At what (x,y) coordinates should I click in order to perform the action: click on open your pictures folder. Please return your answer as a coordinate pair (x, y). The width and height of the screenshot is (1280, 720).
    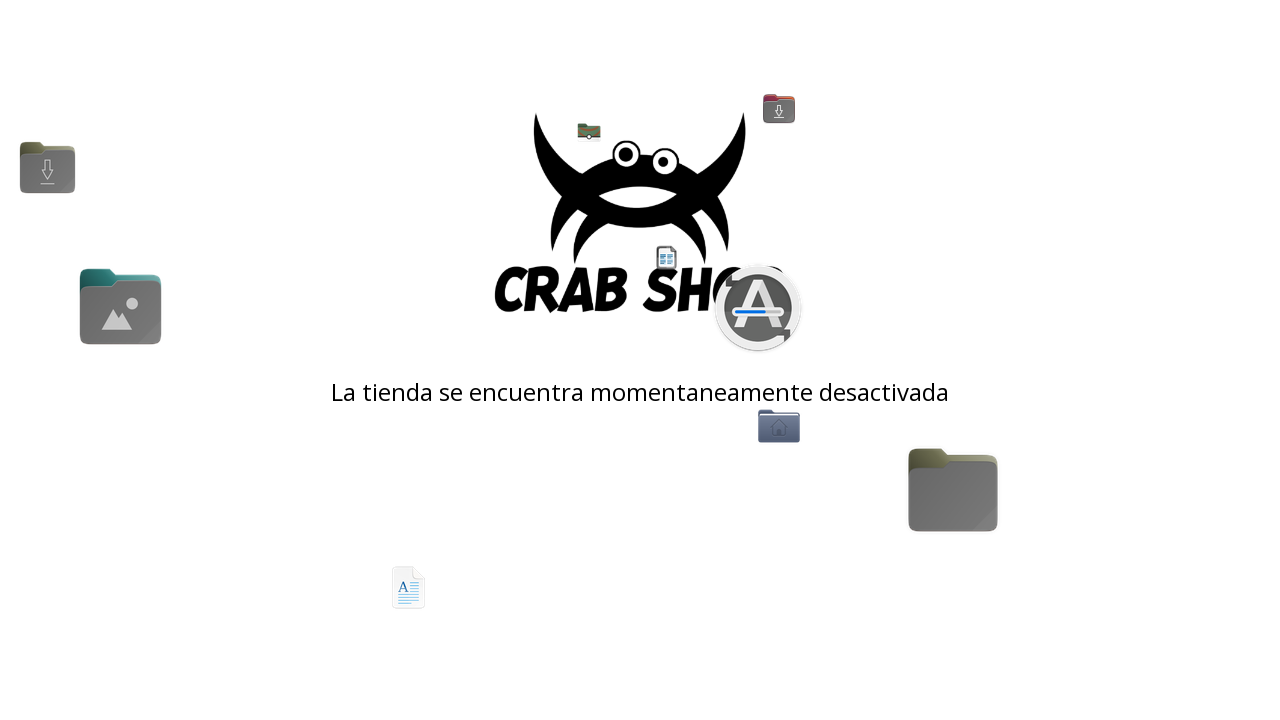
    Looking at the image, I should click on (120, 306).